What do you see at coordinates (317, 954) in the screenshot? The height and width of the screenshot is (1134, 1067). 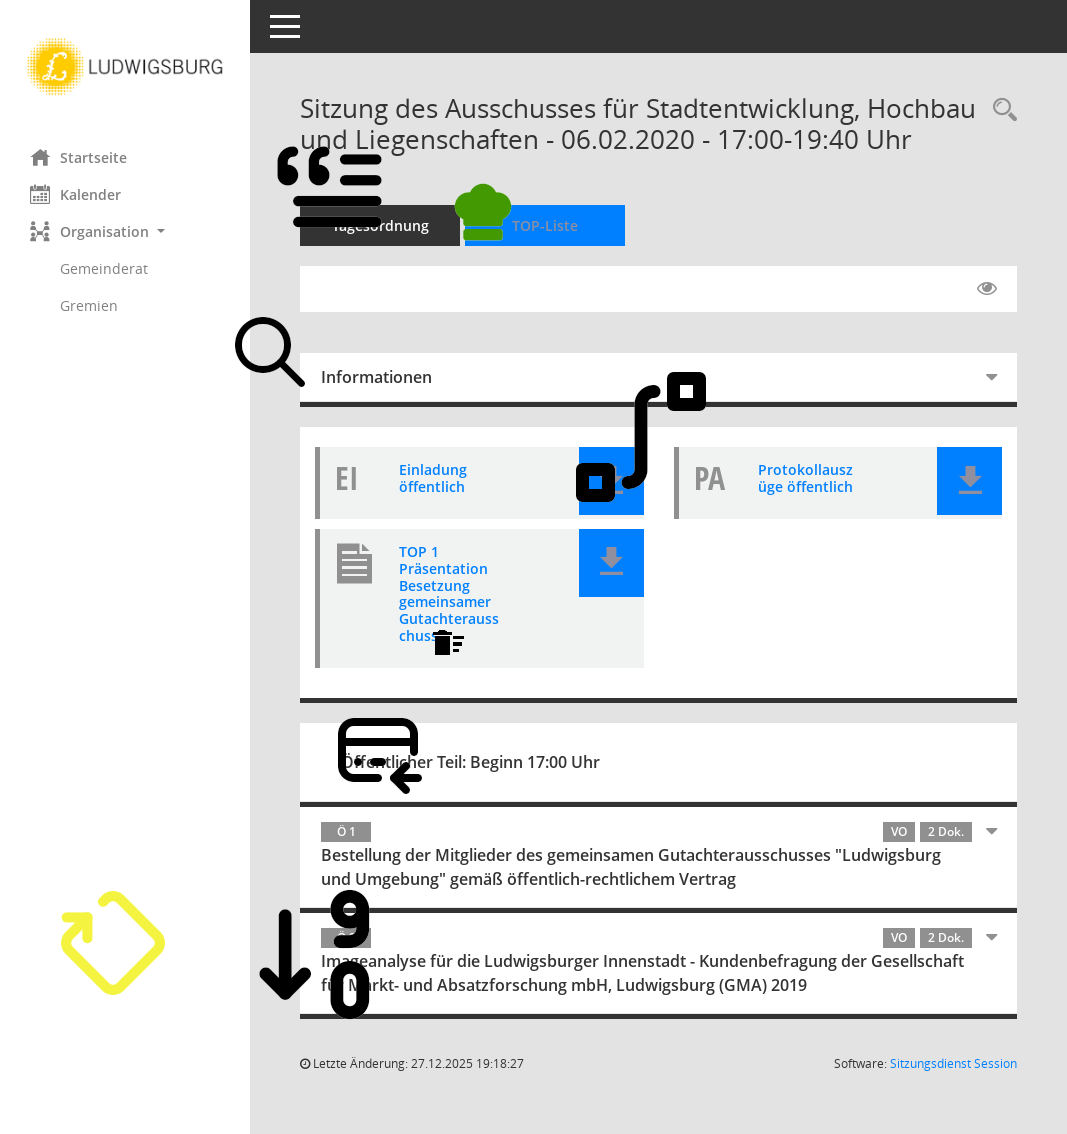 I see `sort numbers in descending order` at bounding box center [317, 954].